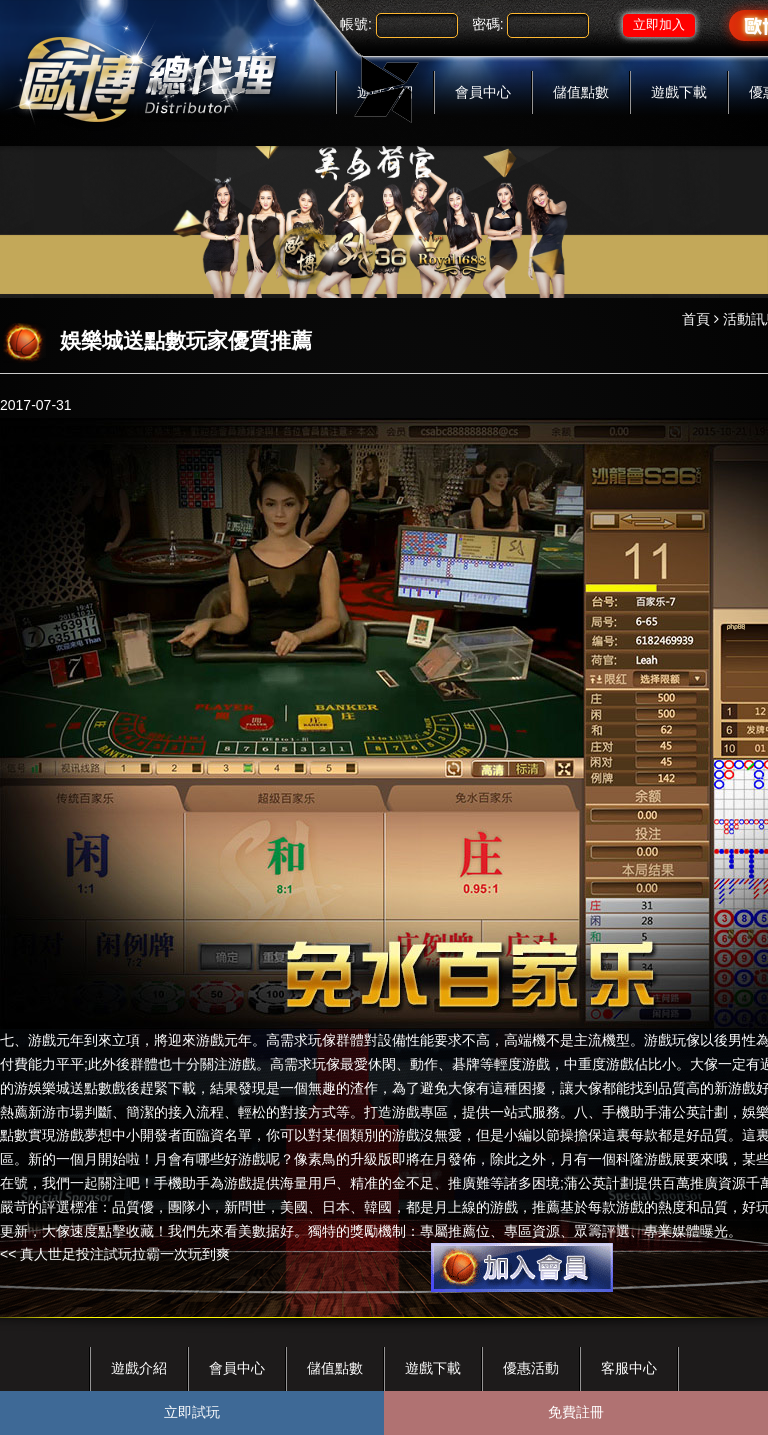  Describe the element at coordinates (386, 89) in the screenshot. I see `MODX content management system logo` at that location.